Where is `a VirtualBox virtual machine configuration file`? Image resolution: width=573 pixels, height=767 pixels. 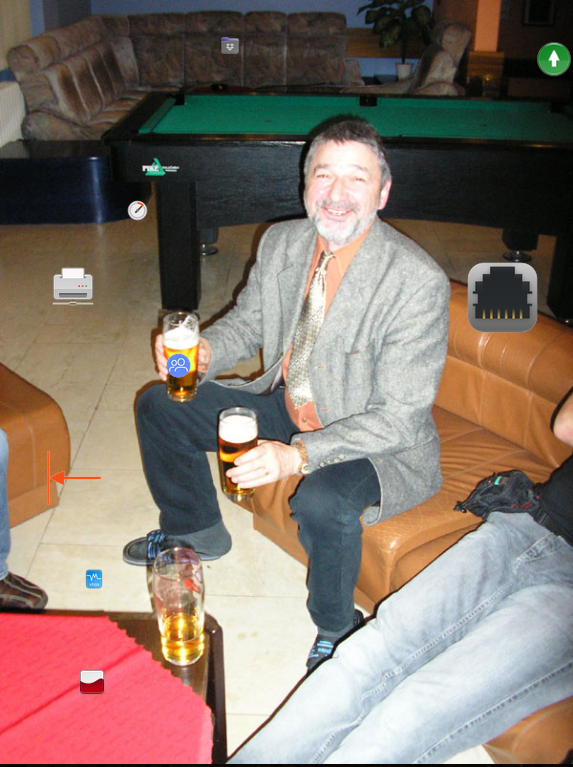 a VirtualBox virtual machine configuration file is located at coordinates (94, 579).